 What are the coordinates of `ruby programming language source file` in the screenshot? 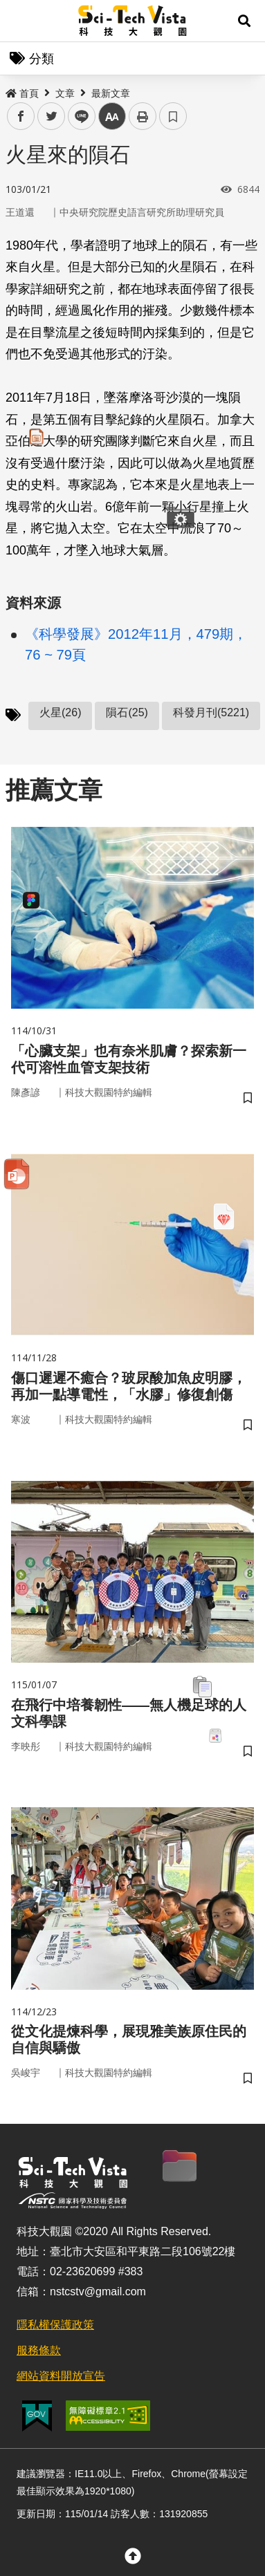 It's located at (223, 1216).